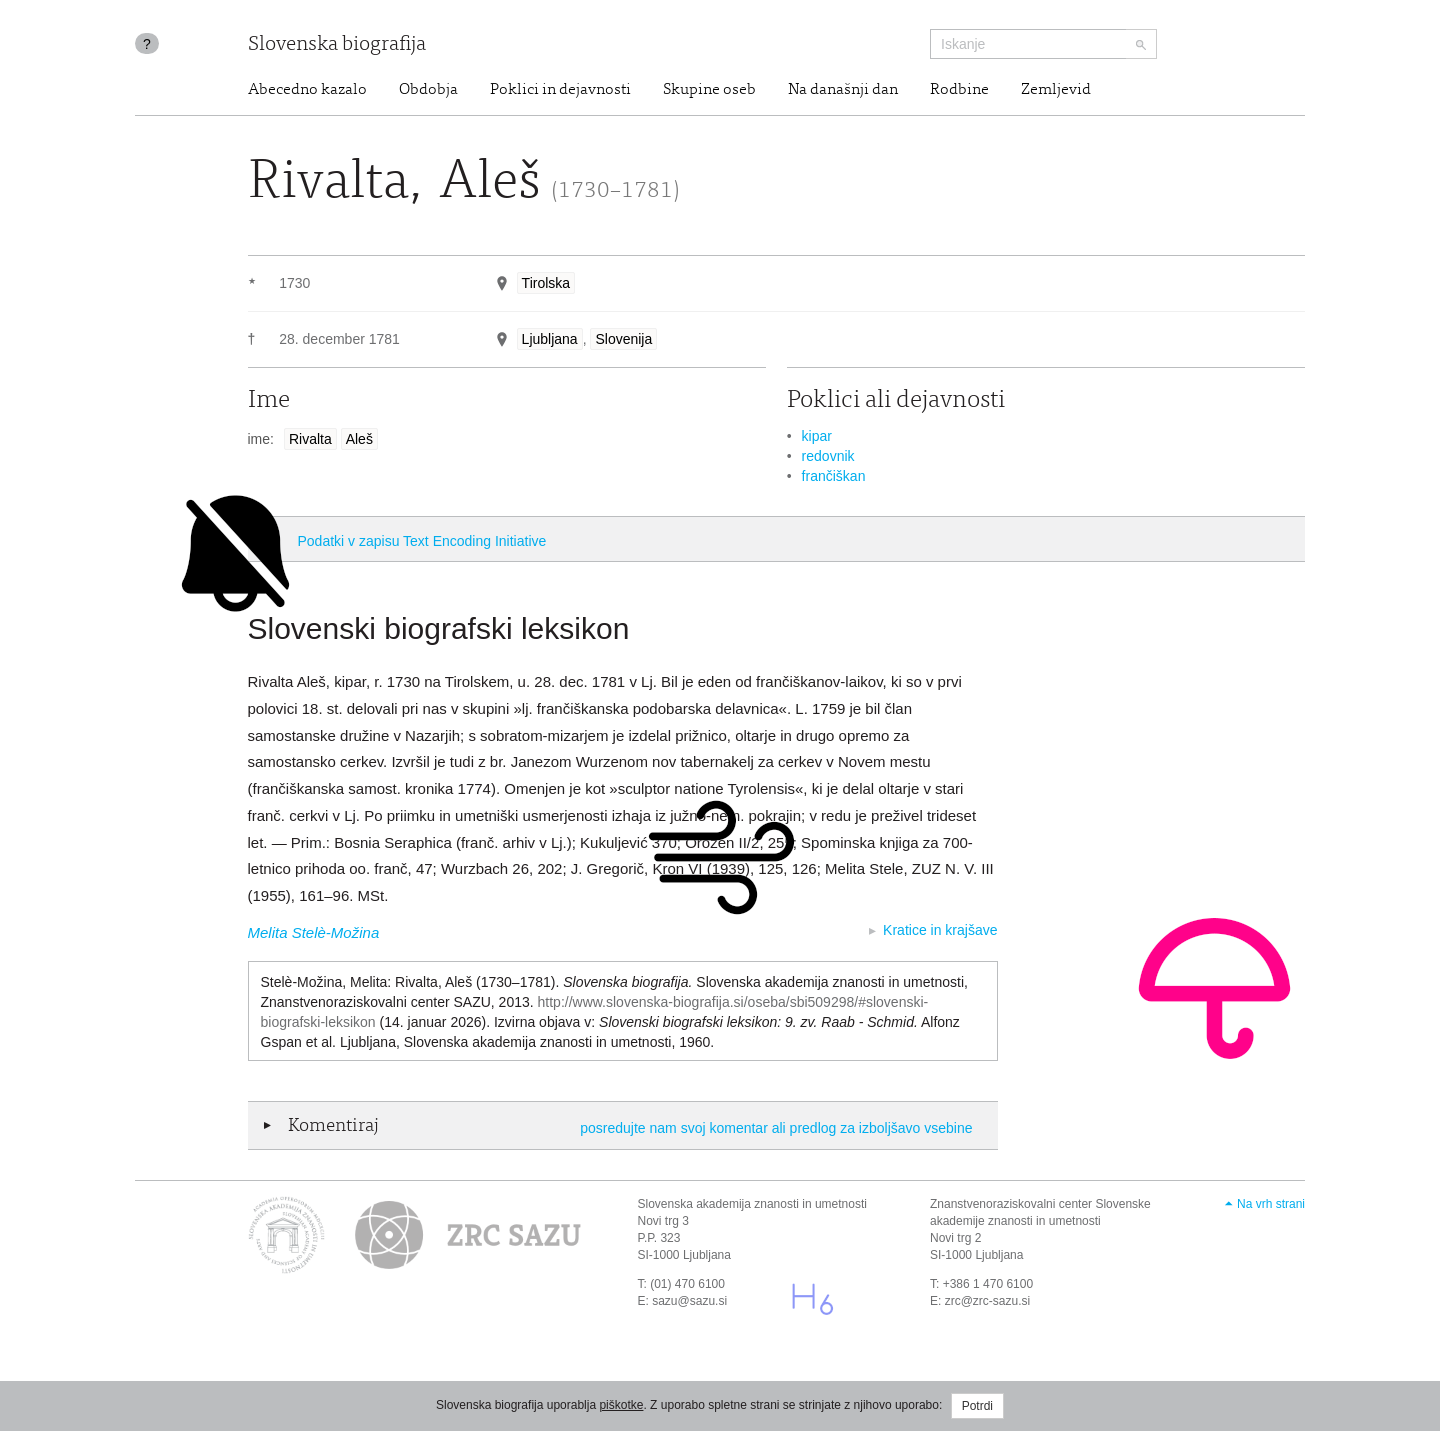 Image resolution: width=1440 pixels, height=1431 pixels. Describe the element at coordinates (721, 857) in the screenshot. I see `indicates current wind conditions` at that location.